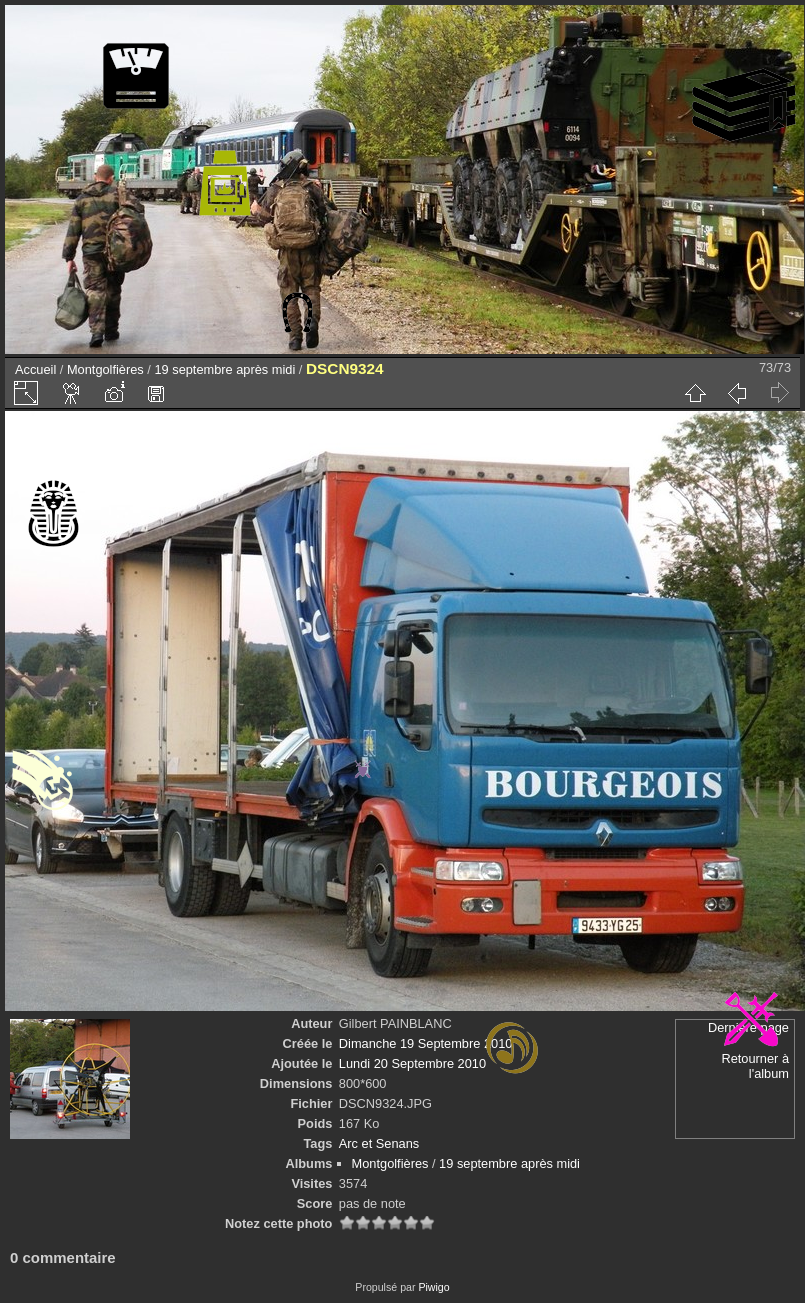  What do you see at coordinates (42, 779) in the screenshot?
I see `indicates an unstable or volatile attack in-game` at bounding box center [42, 779].